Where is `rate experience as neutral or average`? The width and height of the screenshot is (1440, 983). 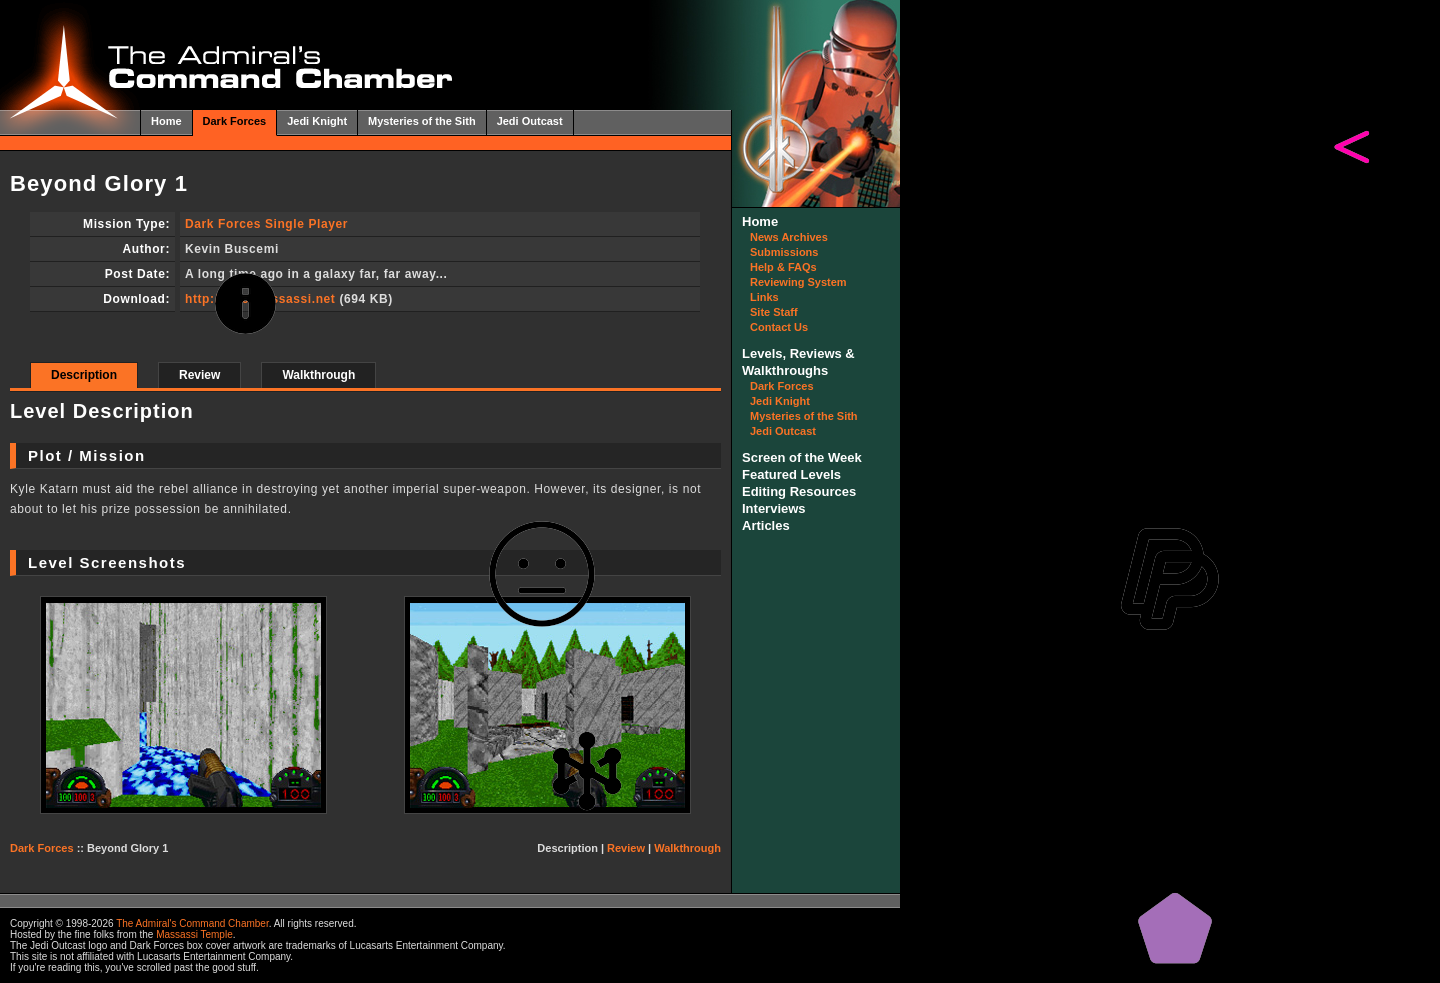 rate experience as neutral or average is located at coordinates (542, 574).